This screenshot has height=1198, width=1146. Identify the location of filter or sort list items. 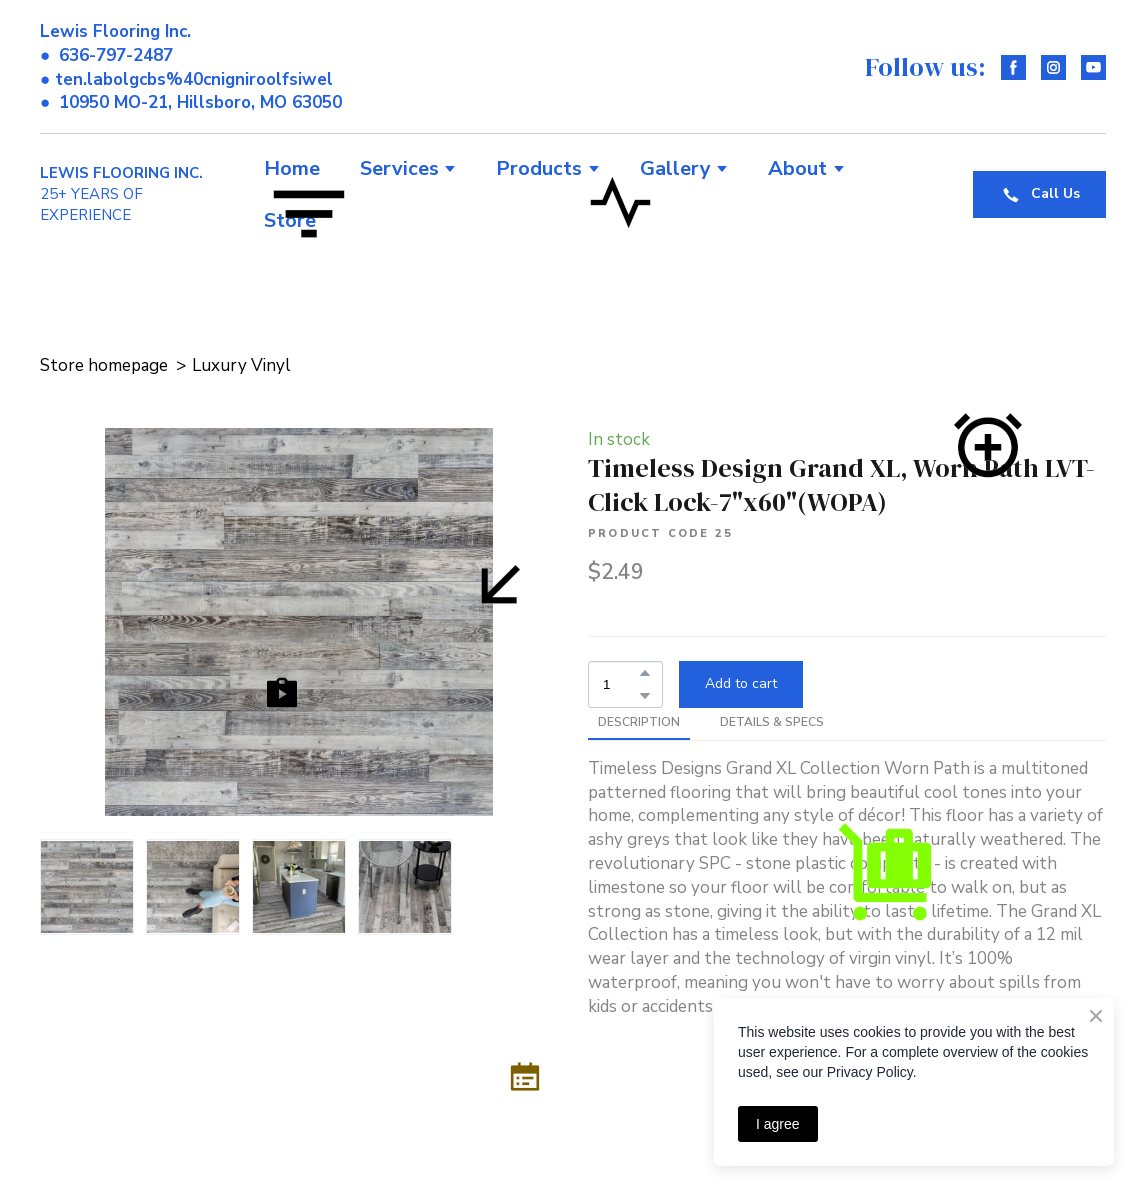
(309, 214).